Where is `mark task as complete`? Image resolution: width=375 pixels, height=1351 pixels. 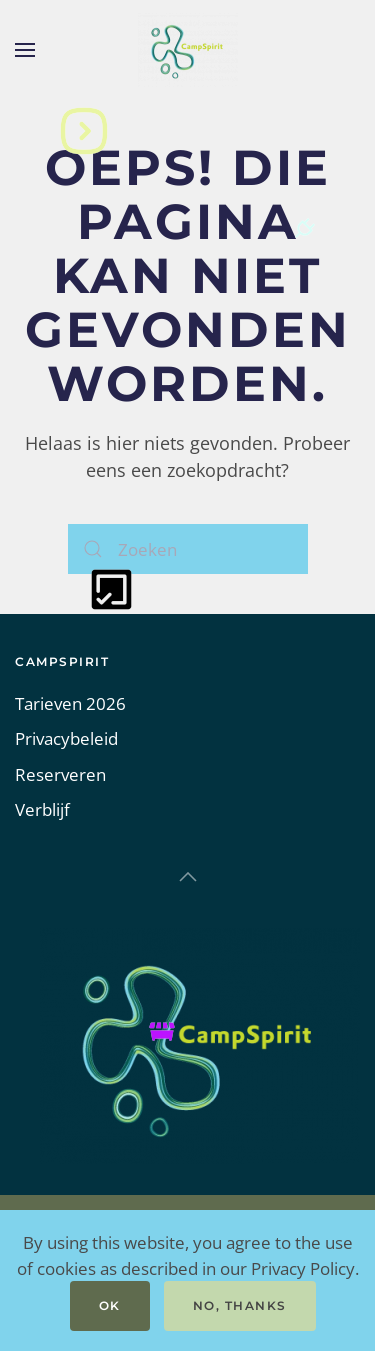
mark task as complete is located at coordinates (111, 589).